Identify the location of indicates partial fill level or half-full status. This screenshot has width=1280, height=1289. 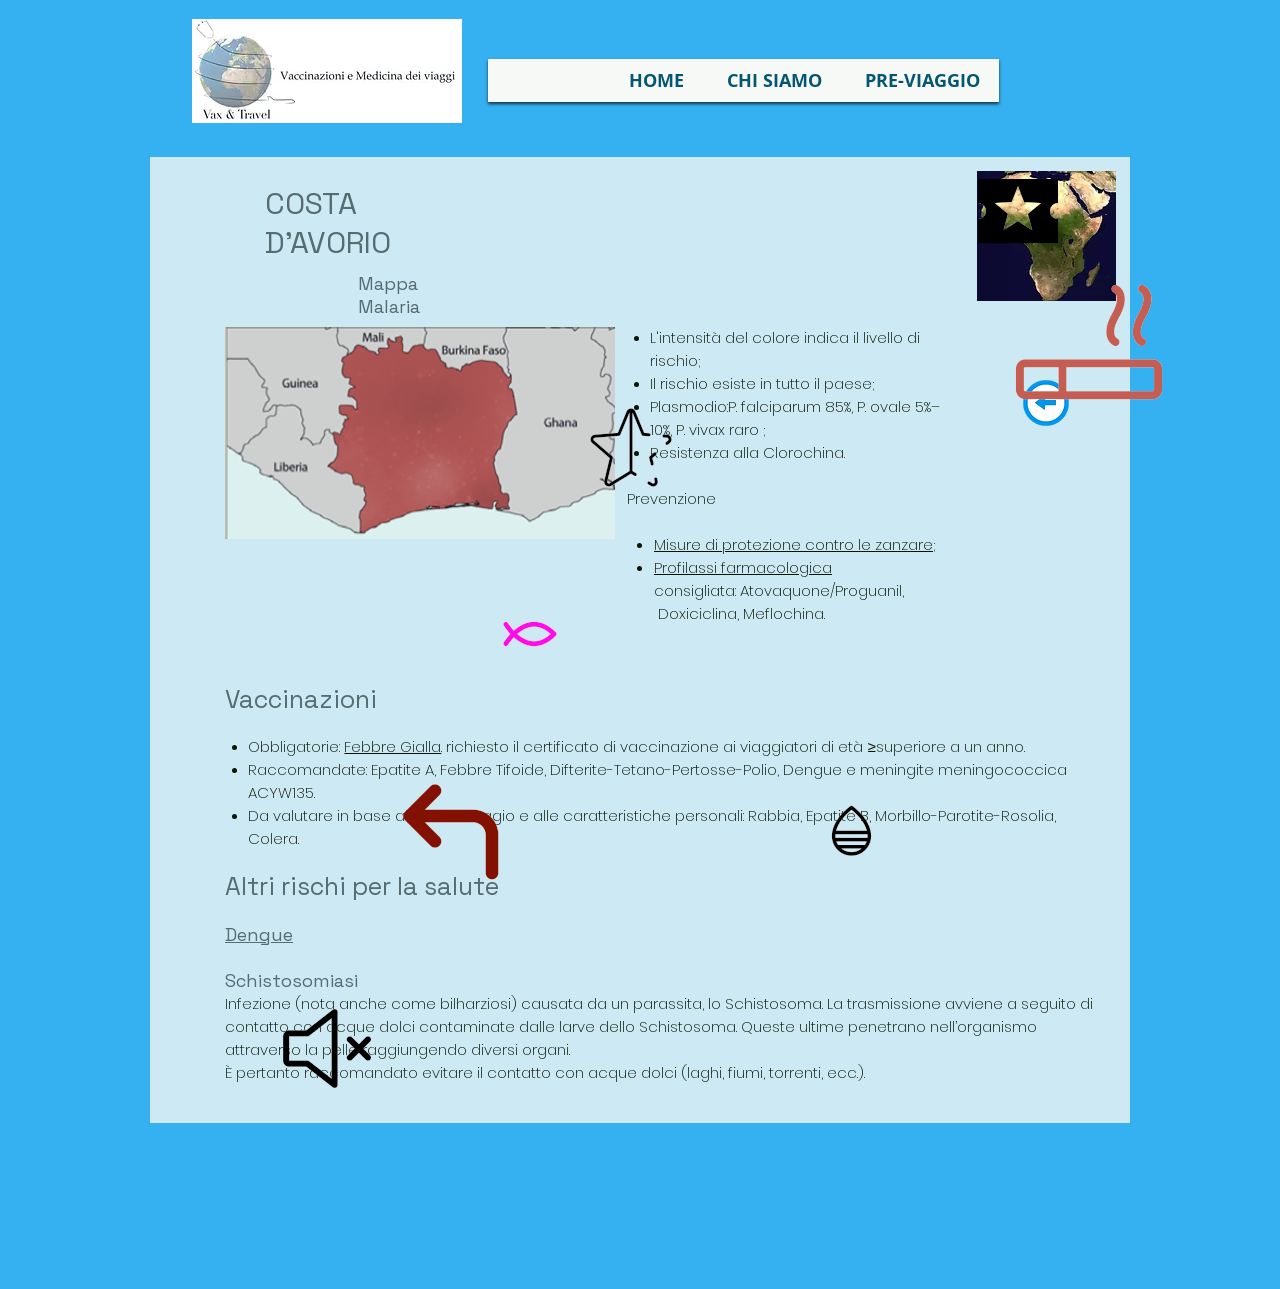
(851, 832).